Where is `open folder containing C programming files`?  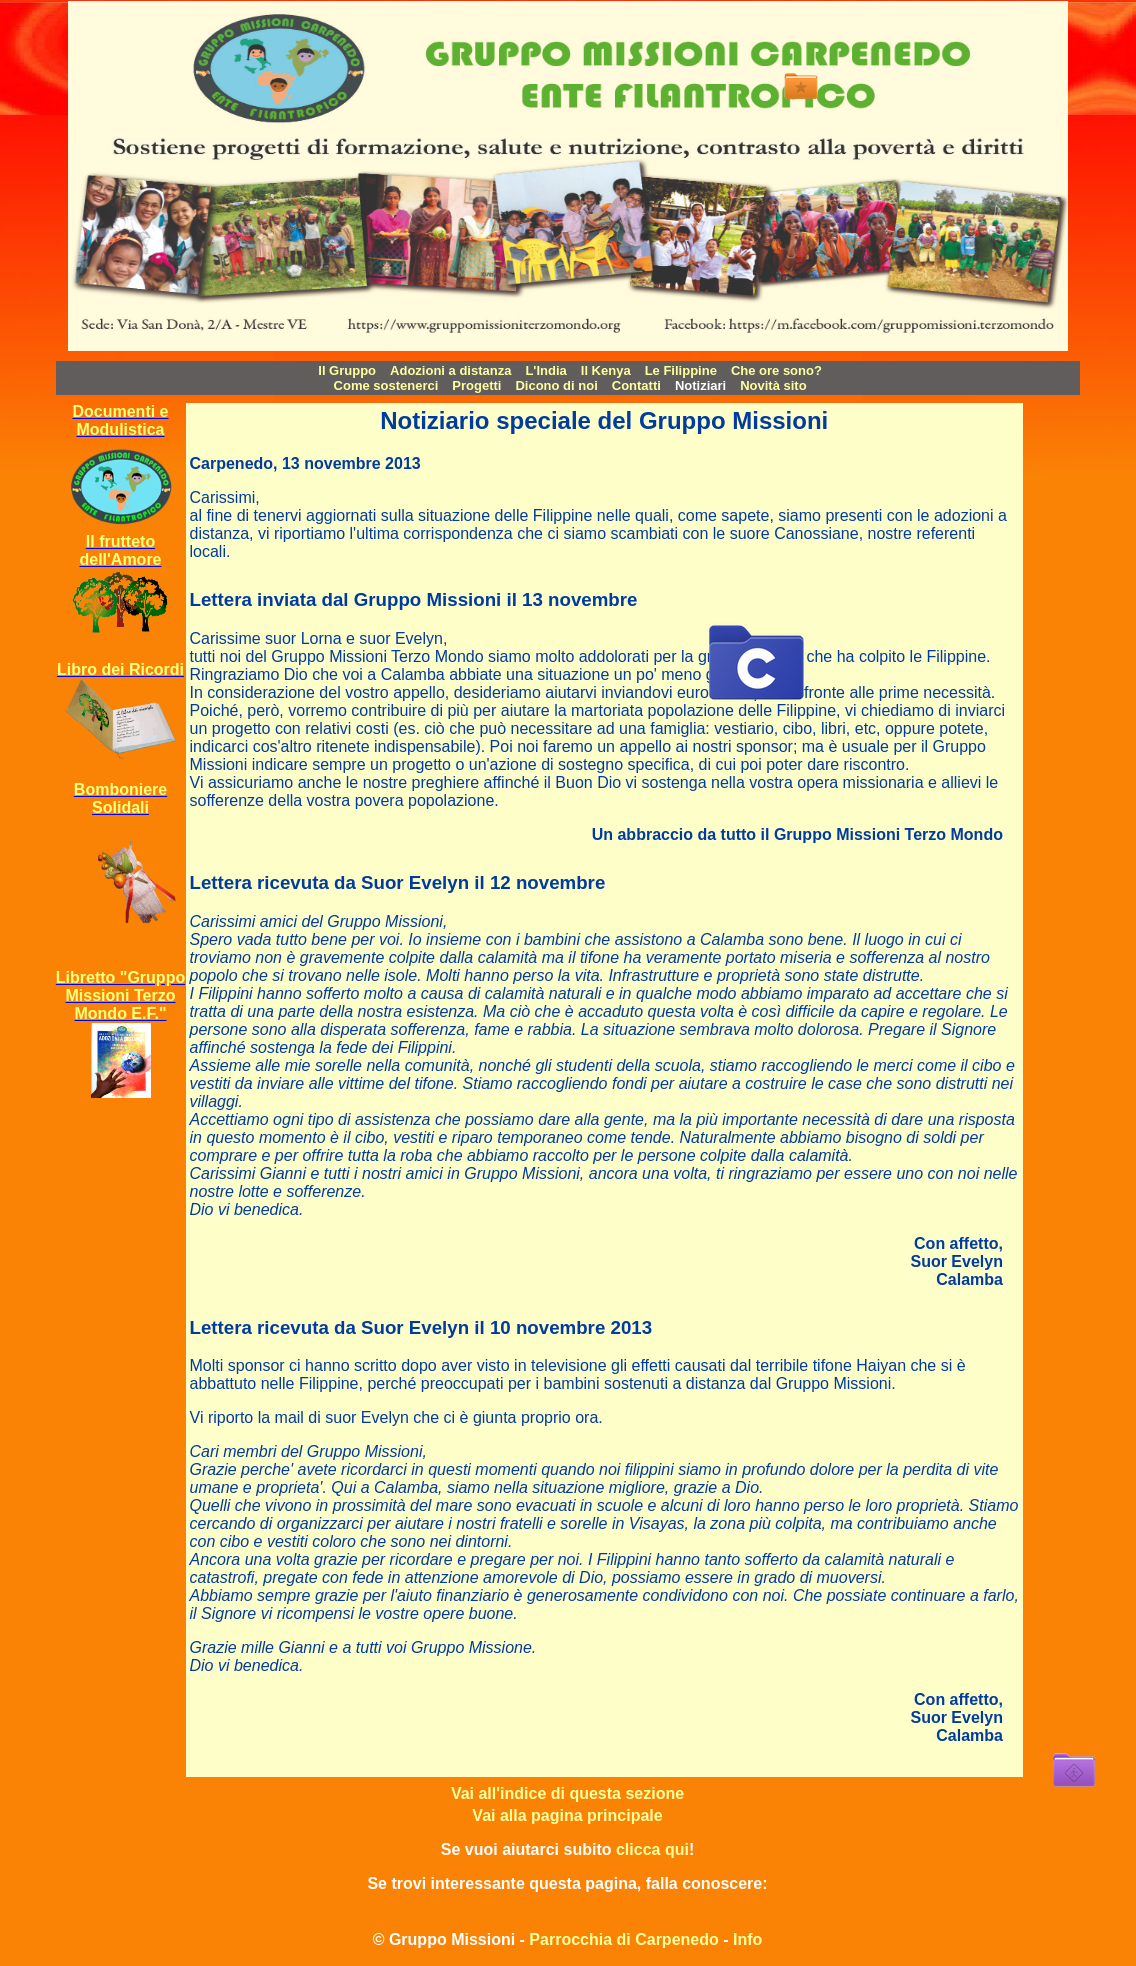 open folder containing C programming files is located at coordinates (756, 665).